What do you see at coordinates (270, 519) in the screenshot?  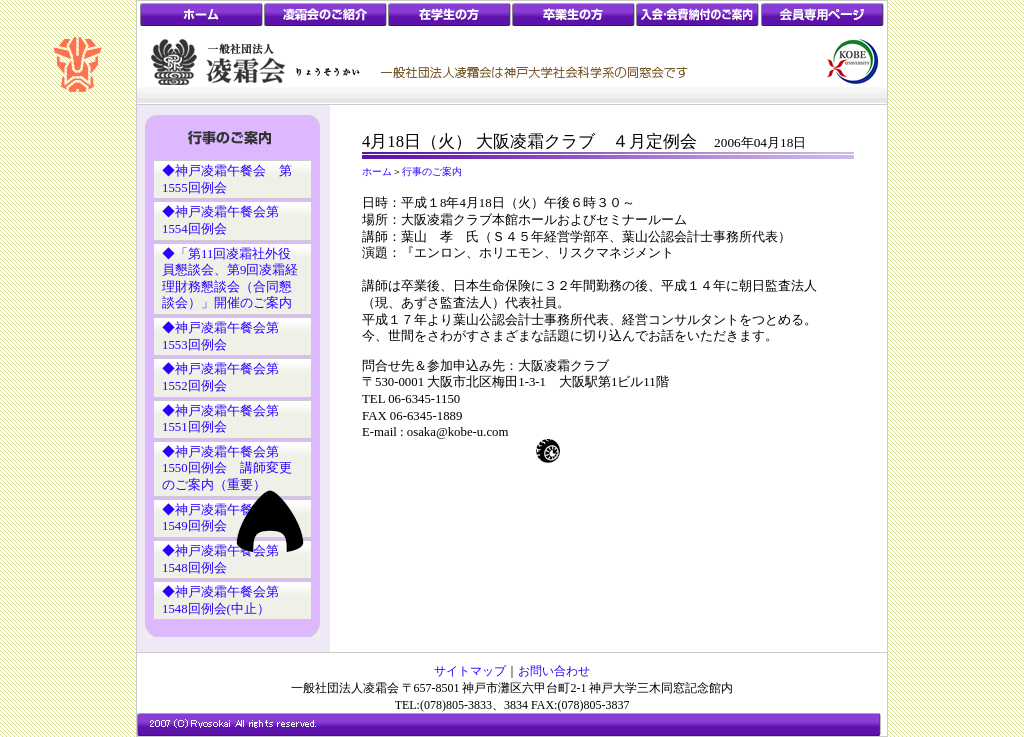 I see `onigiri or rice ball food item` at bounding box center [270, 519].